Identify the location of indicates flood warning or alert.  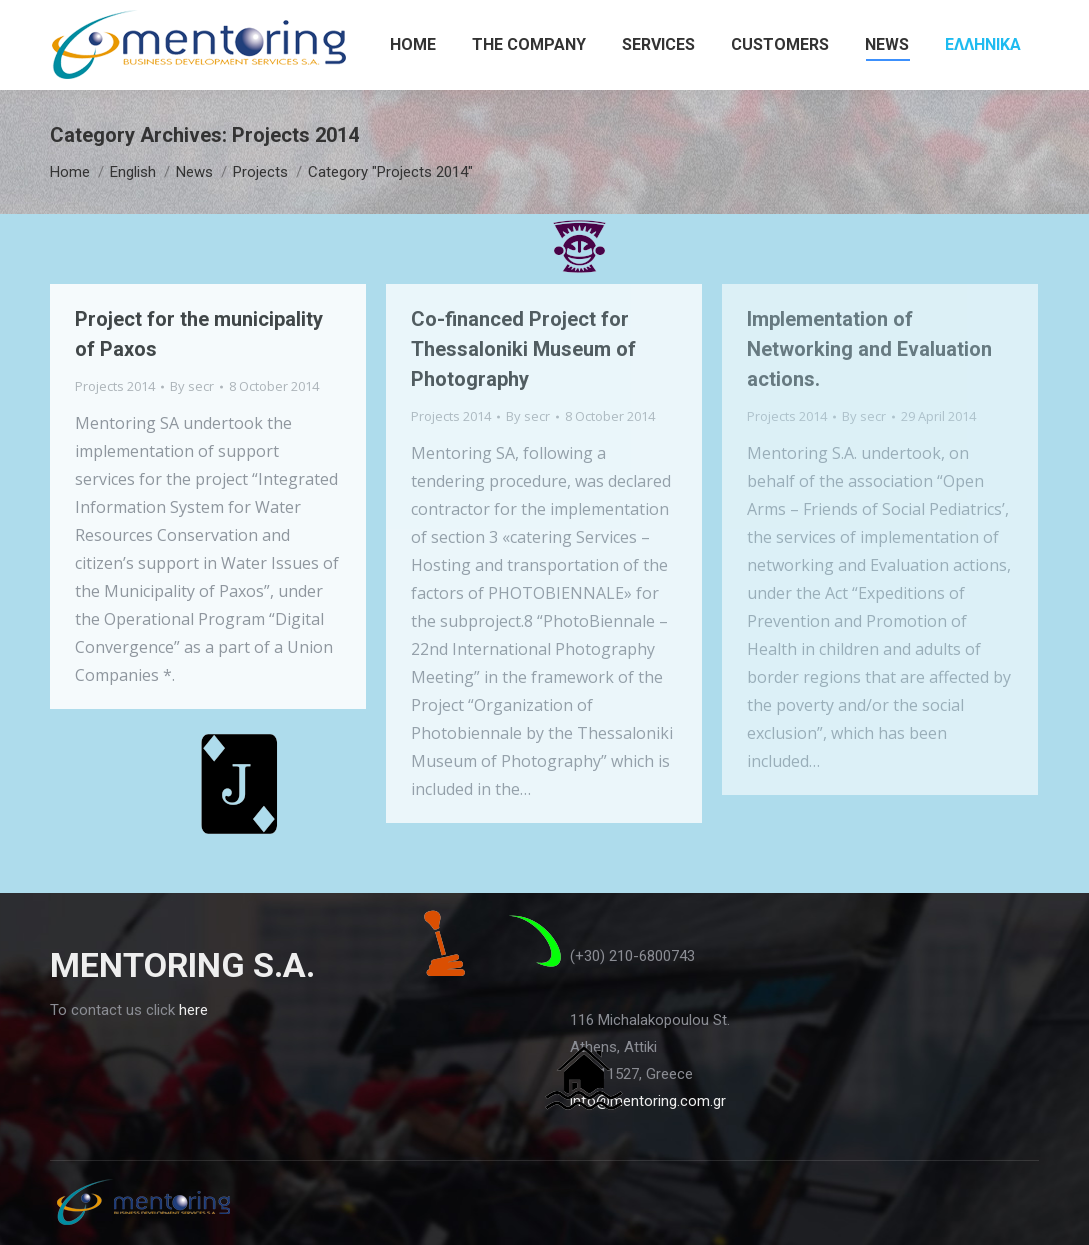
(584, 1076).